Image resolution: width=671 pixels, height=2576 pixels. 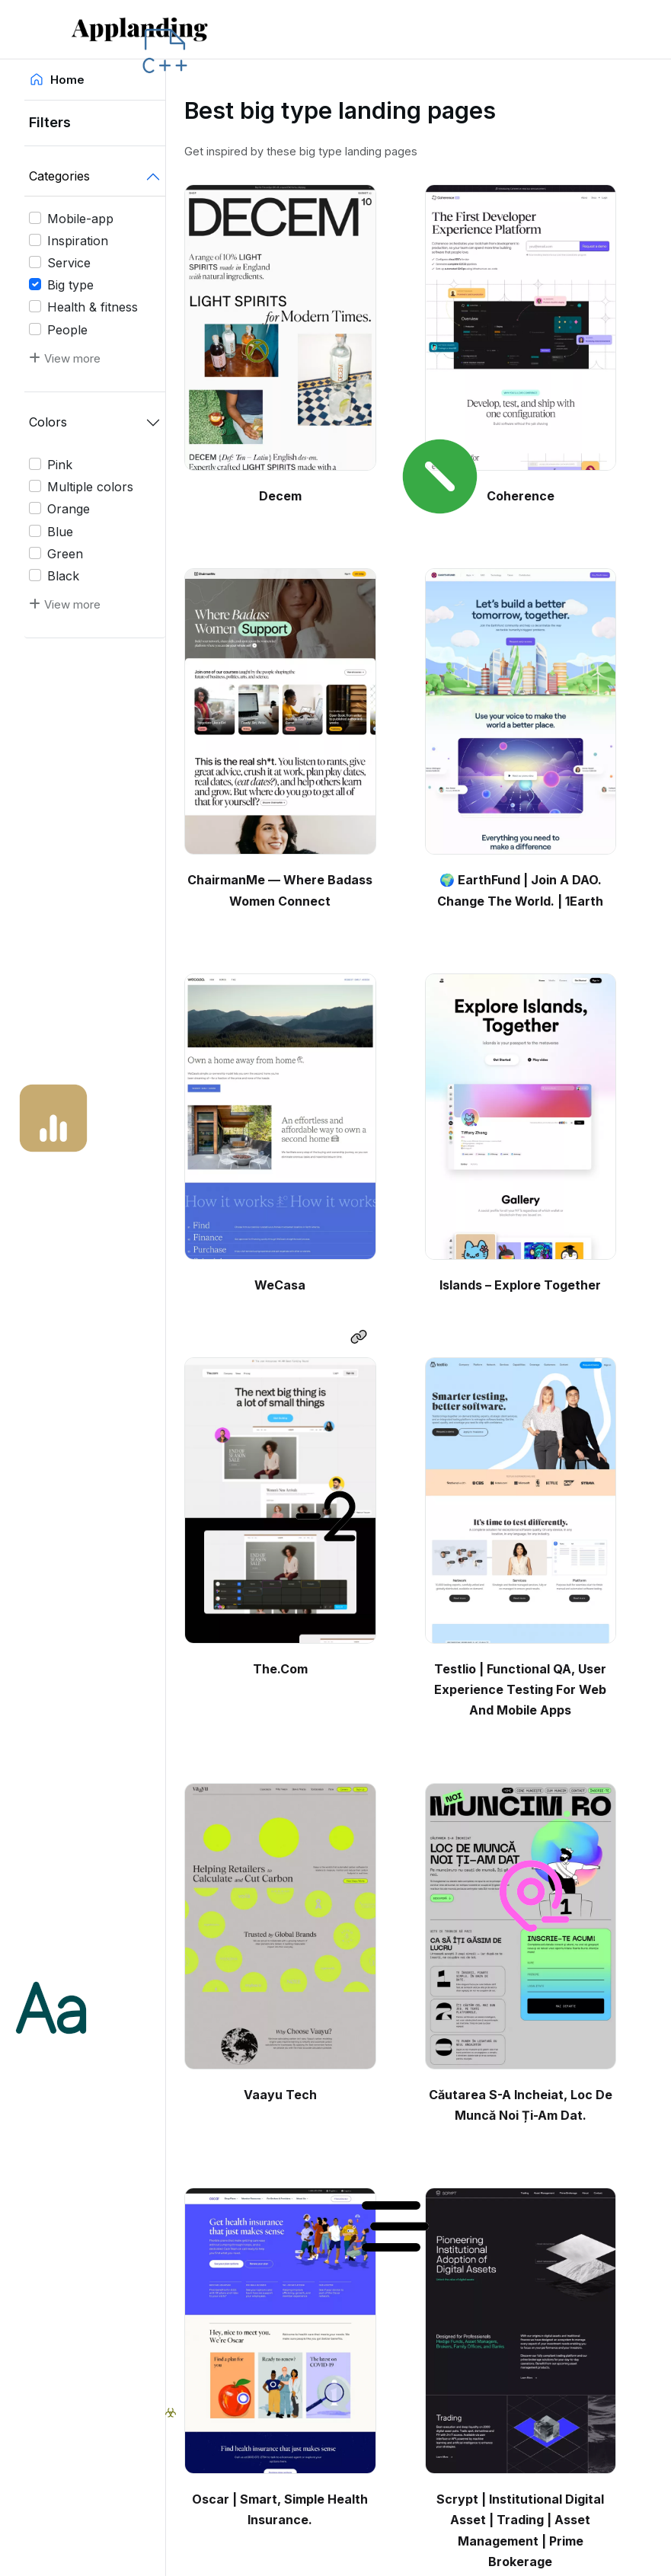 I want to click on decrease exposure by 2 stops, so click(x=327, y=1516).